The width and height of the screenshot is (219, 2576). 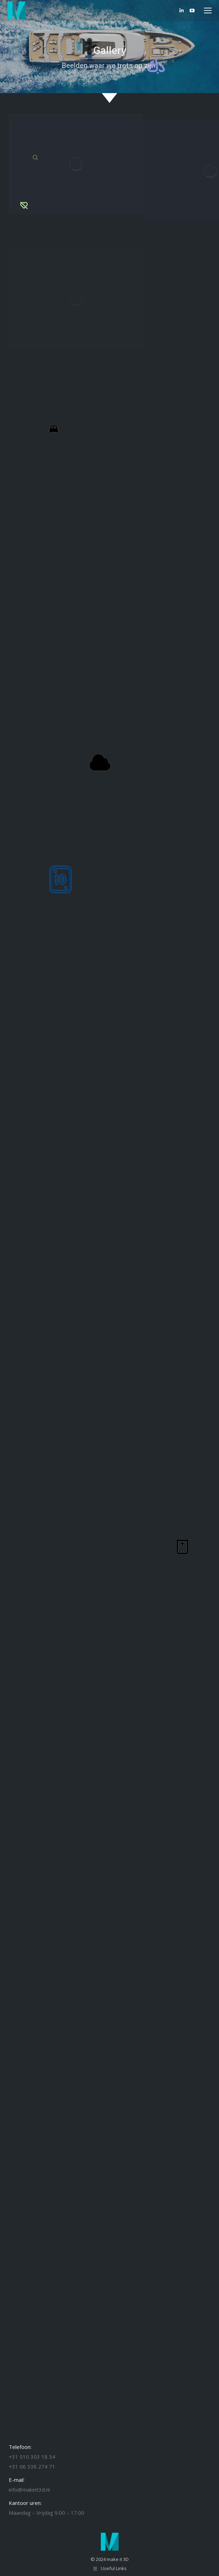 I want to click on cloud storage or sync status, so click(x=100, y=762).